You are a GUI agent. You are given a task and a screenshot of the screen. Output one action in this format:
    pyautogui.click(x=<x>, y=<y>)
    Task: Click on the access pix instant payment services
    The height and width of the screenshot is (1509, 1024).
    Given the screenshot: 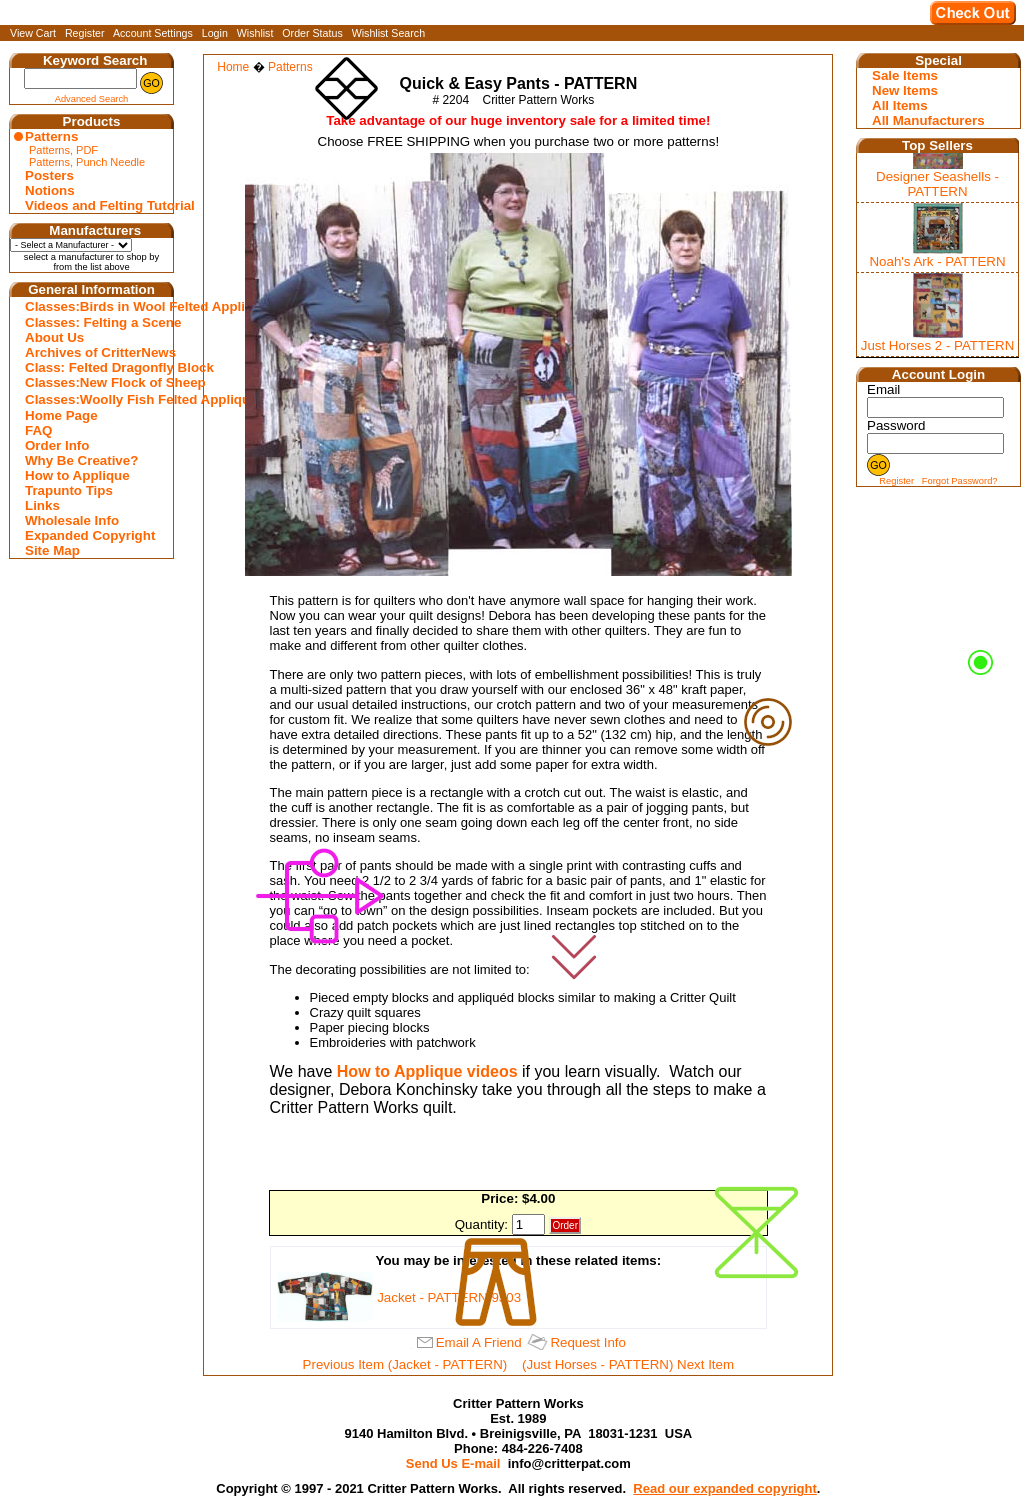 What is the action you would take?
    pyautogui.click(x=346, y=88)
    